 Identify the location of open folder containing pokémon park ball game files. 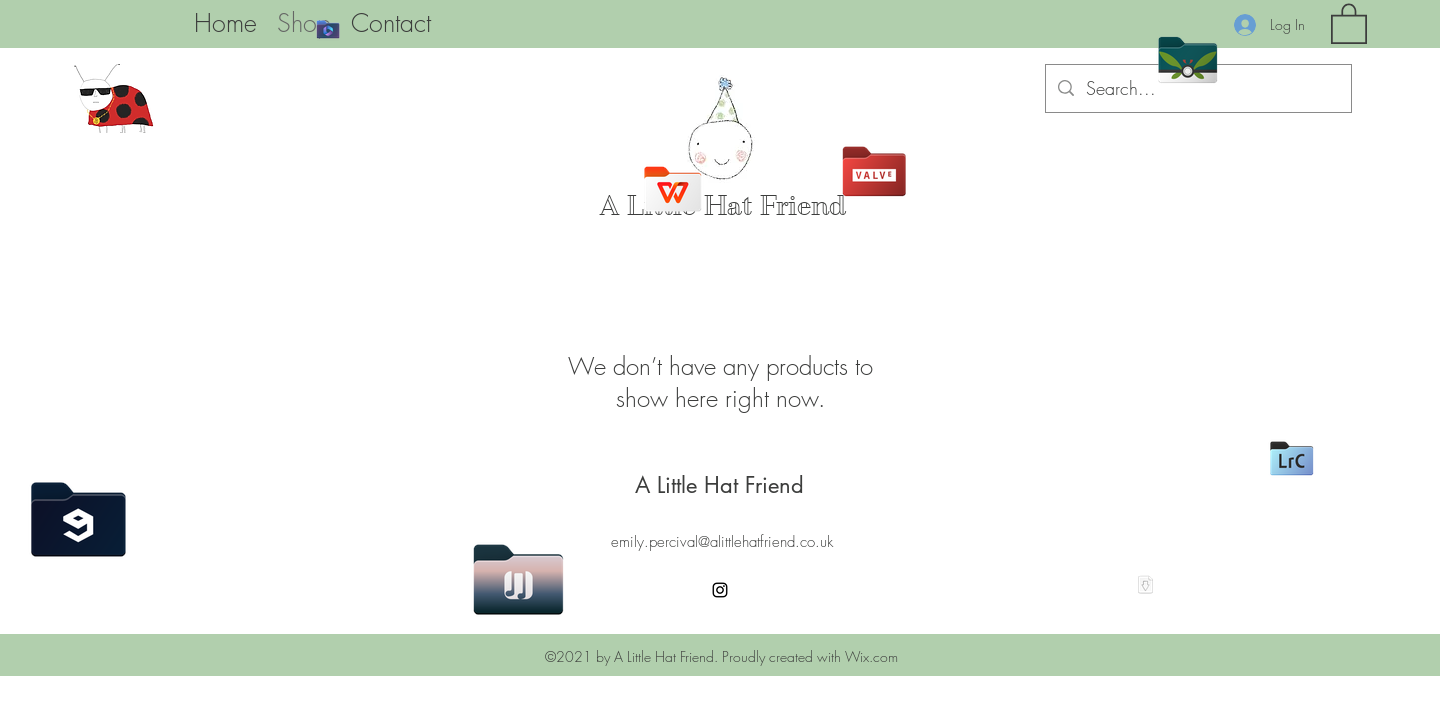
(1187, 61).